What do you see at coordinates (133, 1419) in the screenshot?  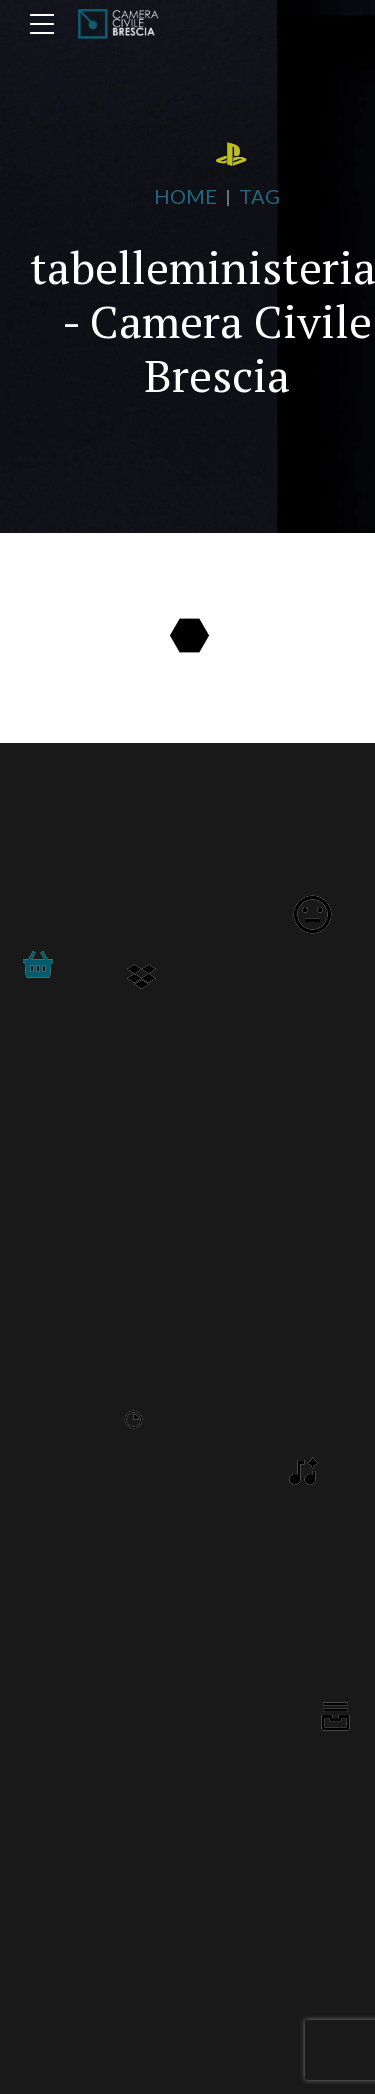 I see `indicates 25% progress or completion` at bounding box center [133, 1419].